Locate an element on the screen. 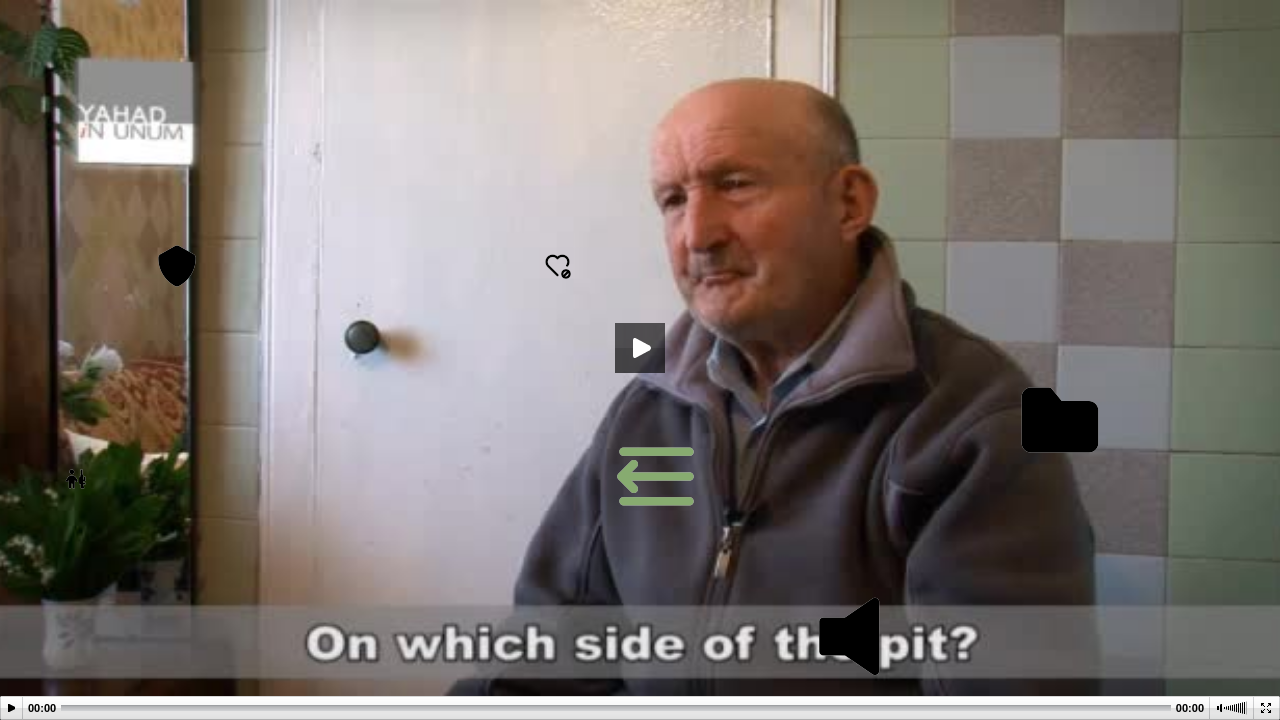 The width and height of the screenshot is (1280, 720). go back to previous menu is located at coordinates (656, 476).